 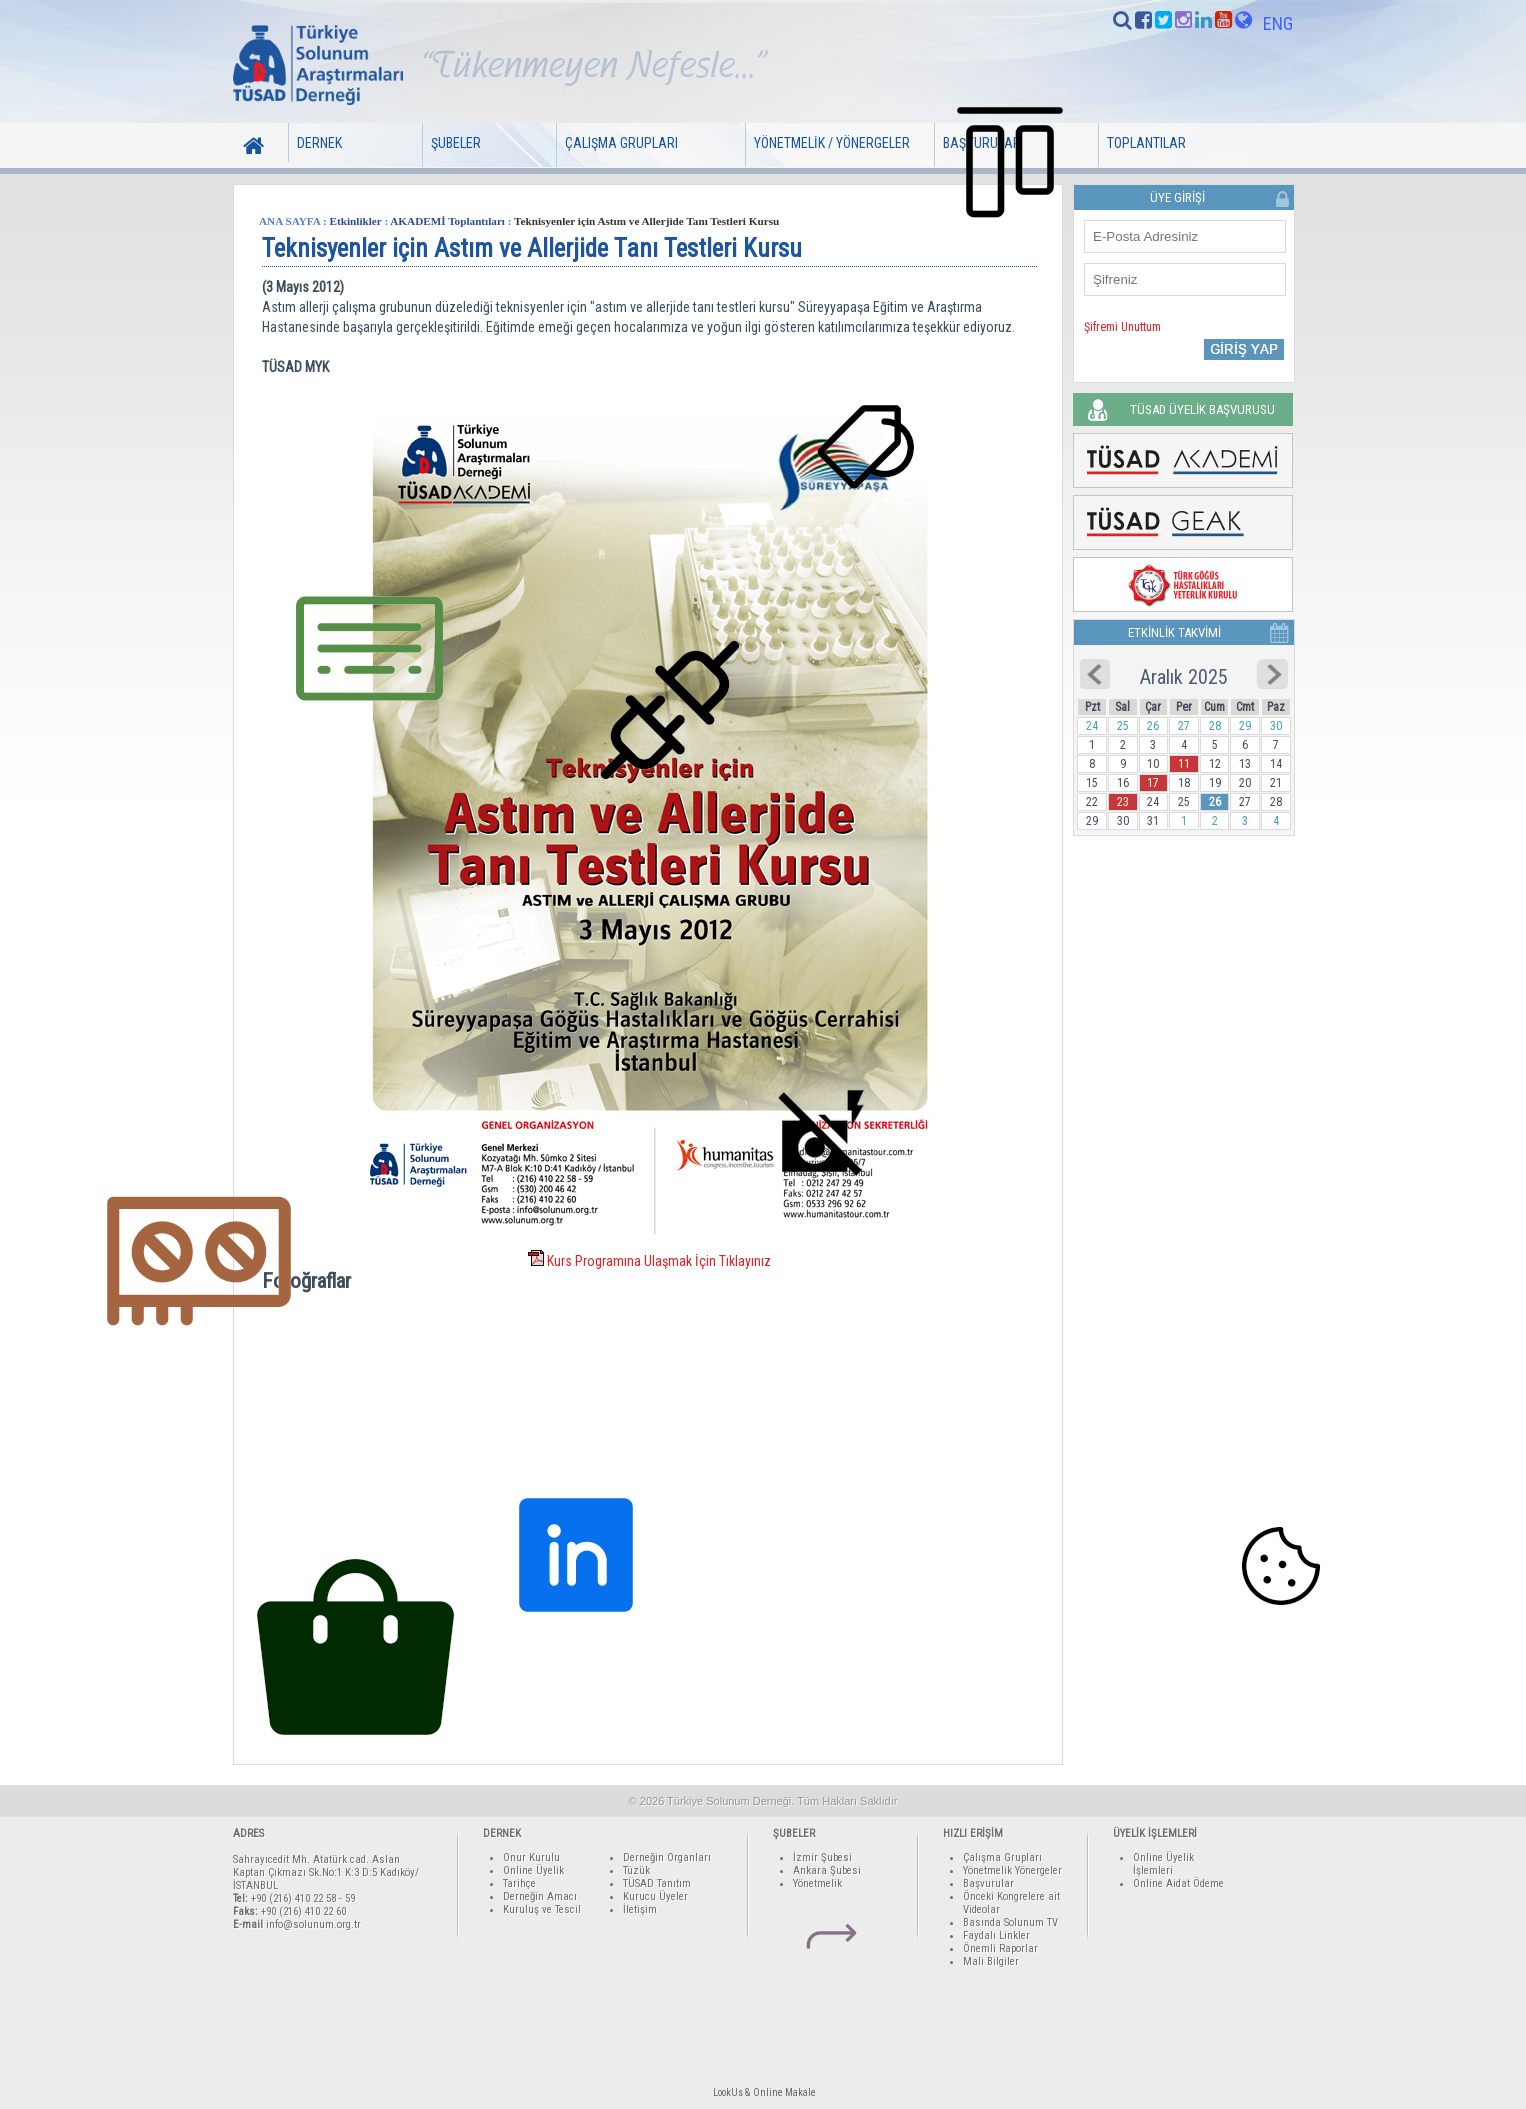 I want to click on open on-screen keyboard, so click(x=369, y=648).